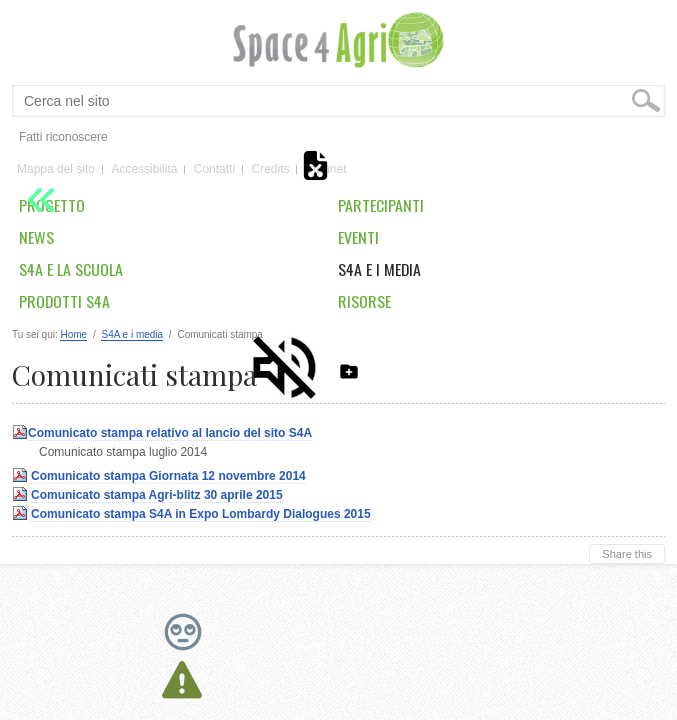  I want to click on mute audio or sound, so click(284, 367).